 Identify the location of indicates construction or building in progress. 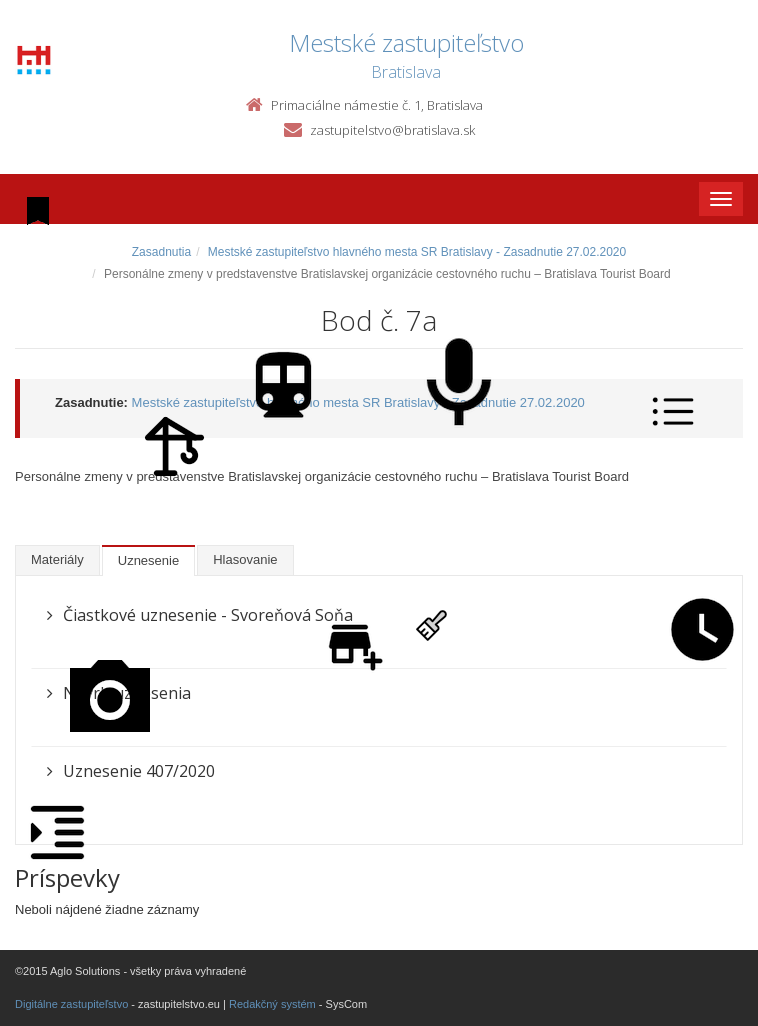
(174, 446).